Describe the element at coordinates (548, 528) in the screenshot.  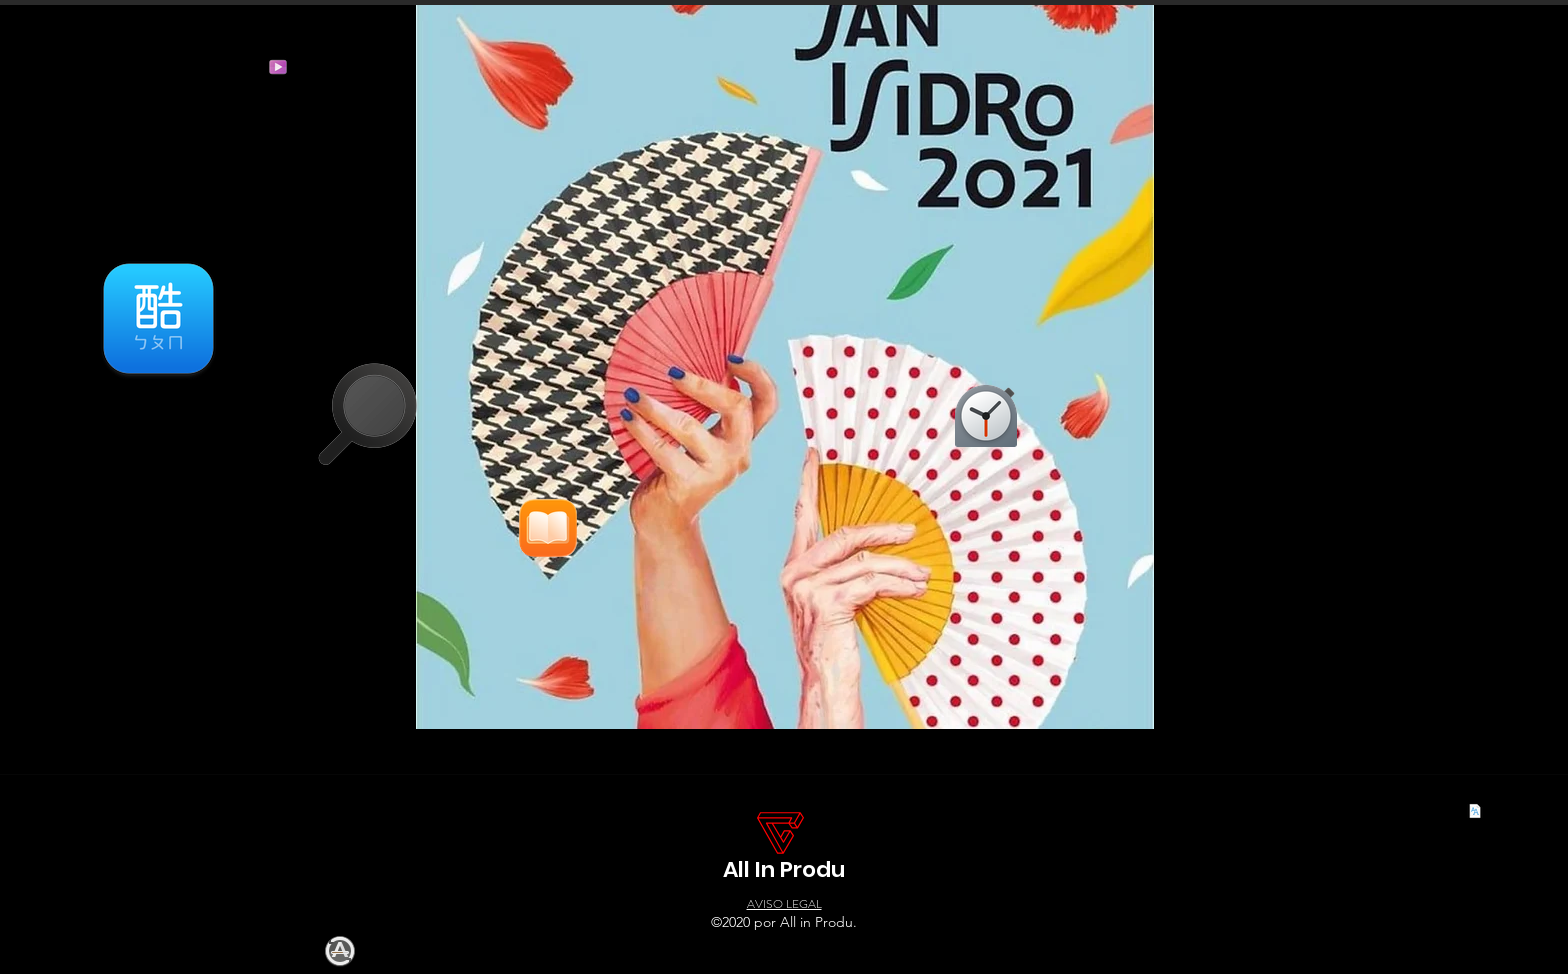
I see `open the books app` at that location.